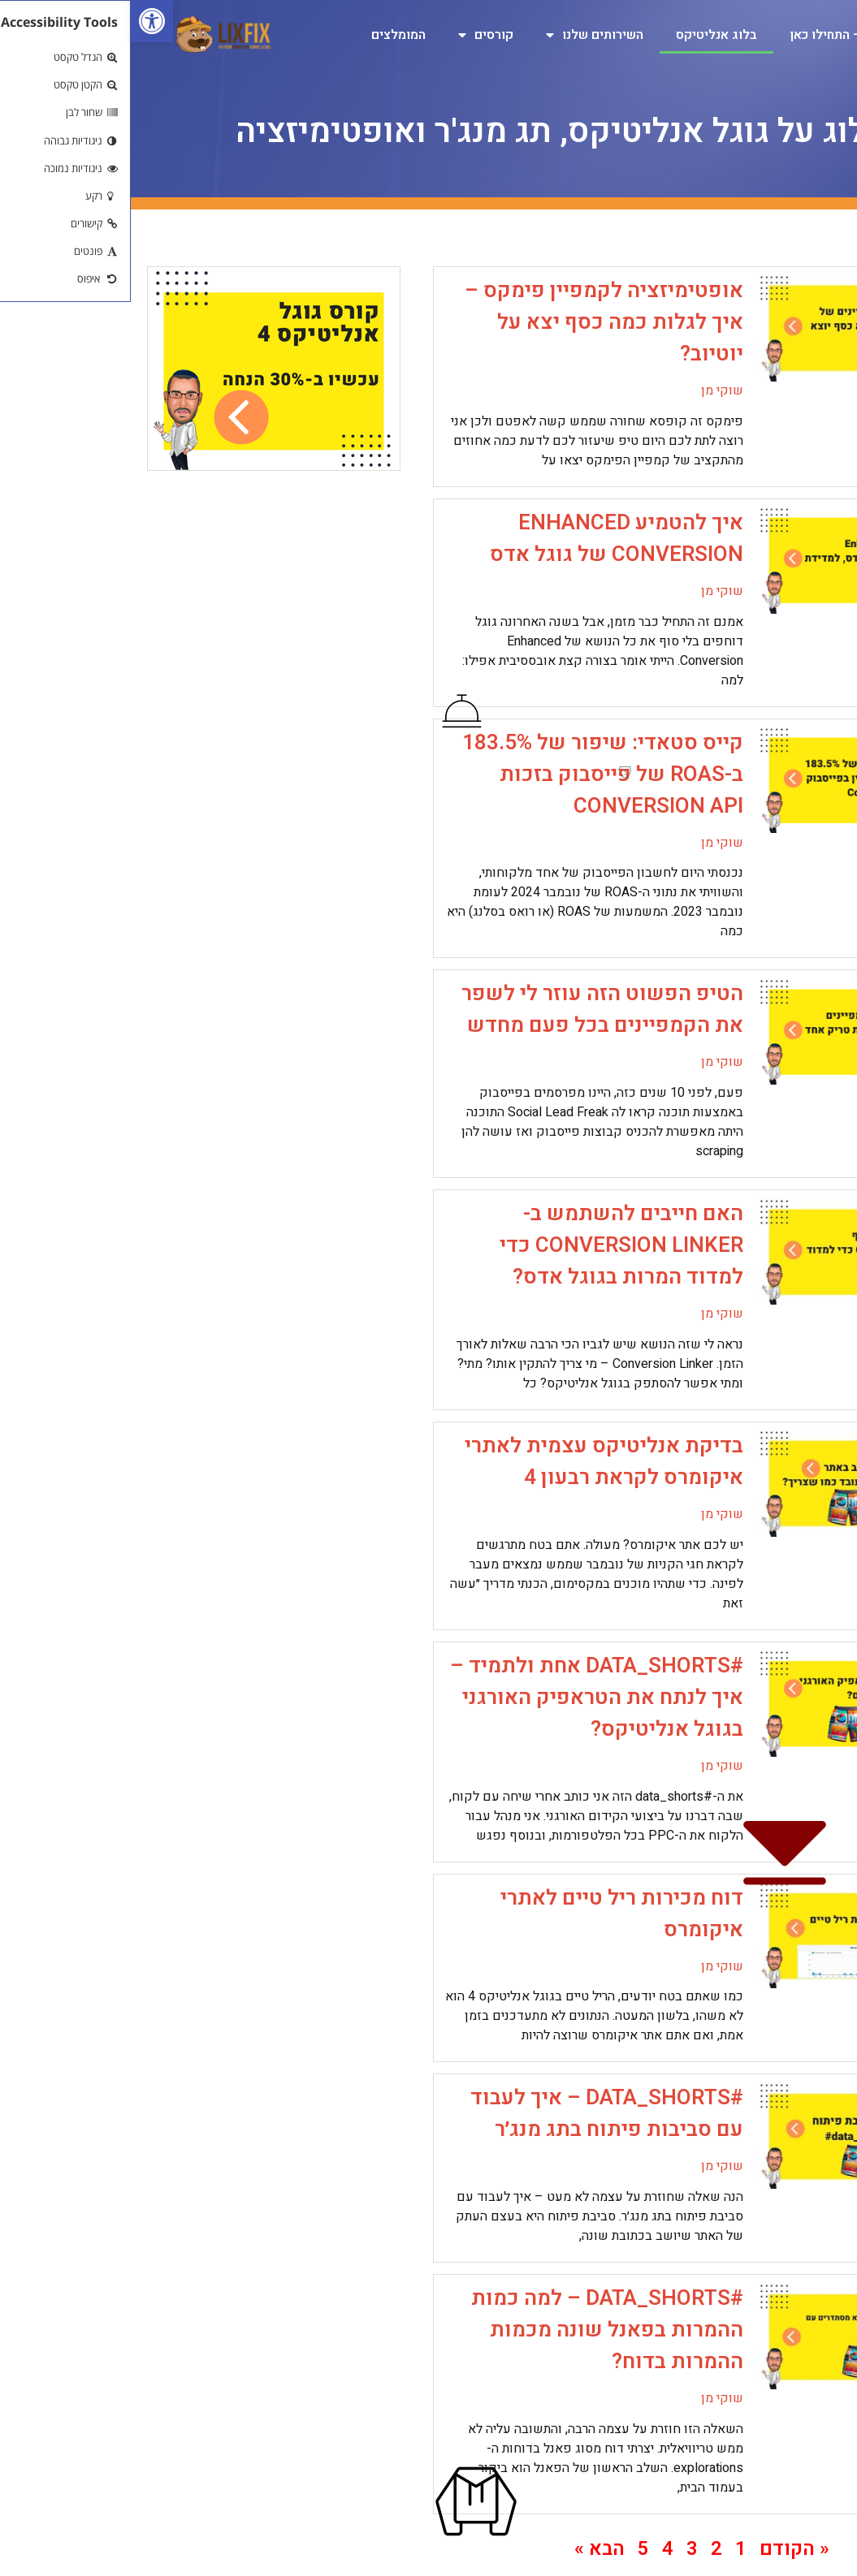 The width and height of the screenshot is (857, 2576). I want to click on request service or assistance, so click(461, 712).